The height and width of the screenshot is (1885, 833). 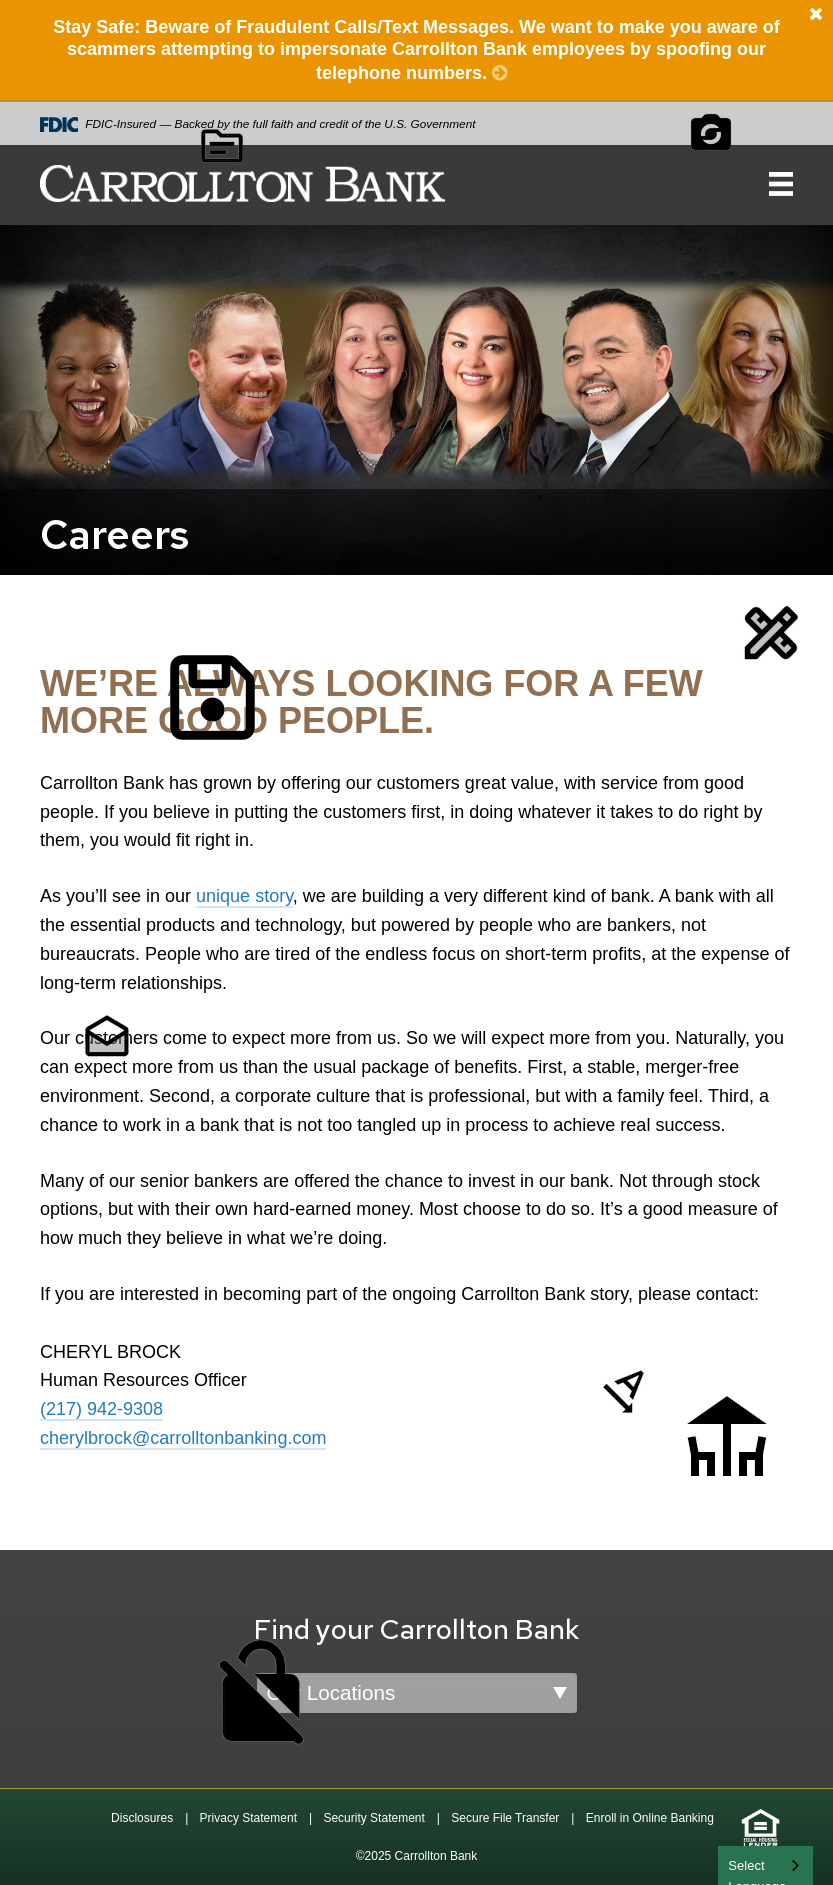 What do you see at coordinates (711, 134) in the screenshot?
I see `switch between front and rear camera` at bounding box center [711, 134].